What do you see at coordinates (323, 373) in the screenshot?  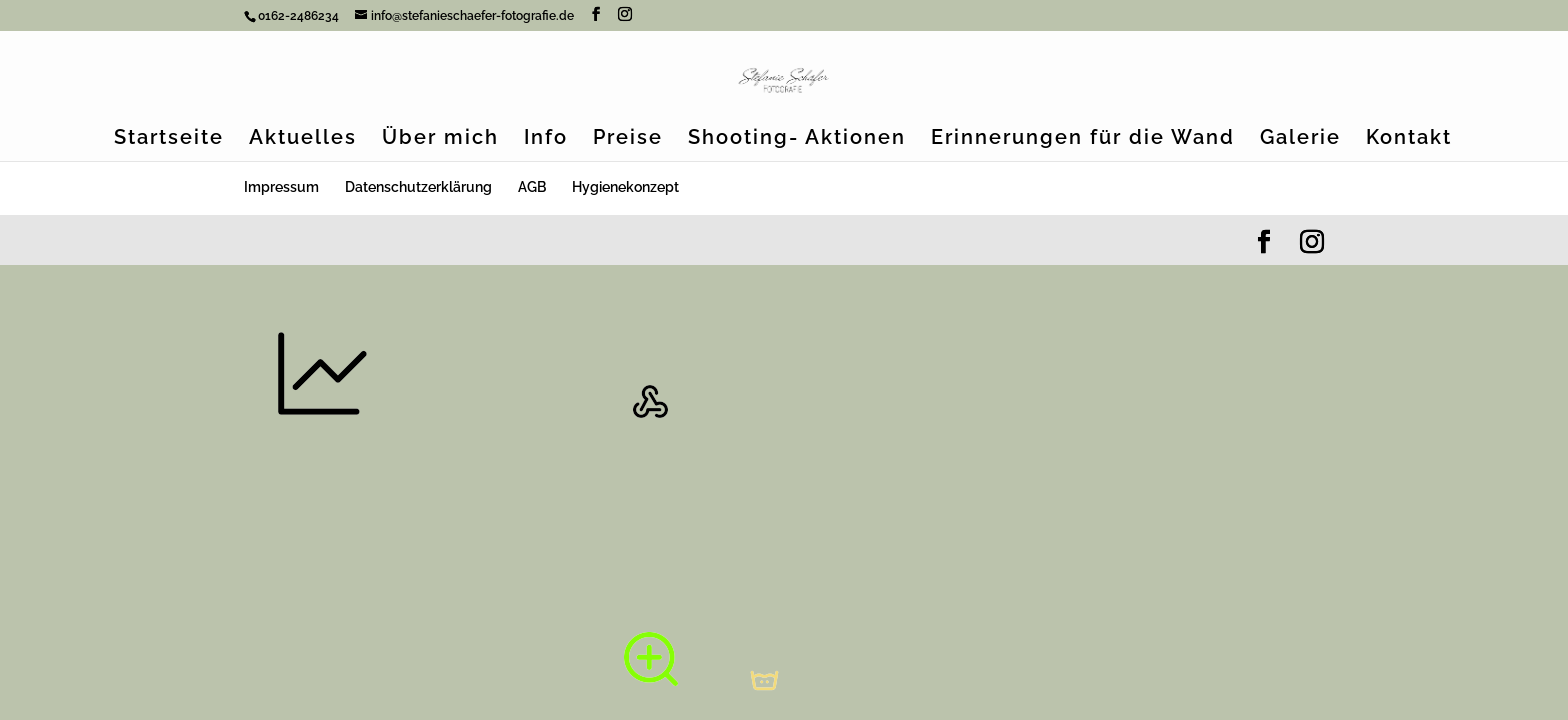 I see `view analytics or statistics` at bounding box center [323, 373].